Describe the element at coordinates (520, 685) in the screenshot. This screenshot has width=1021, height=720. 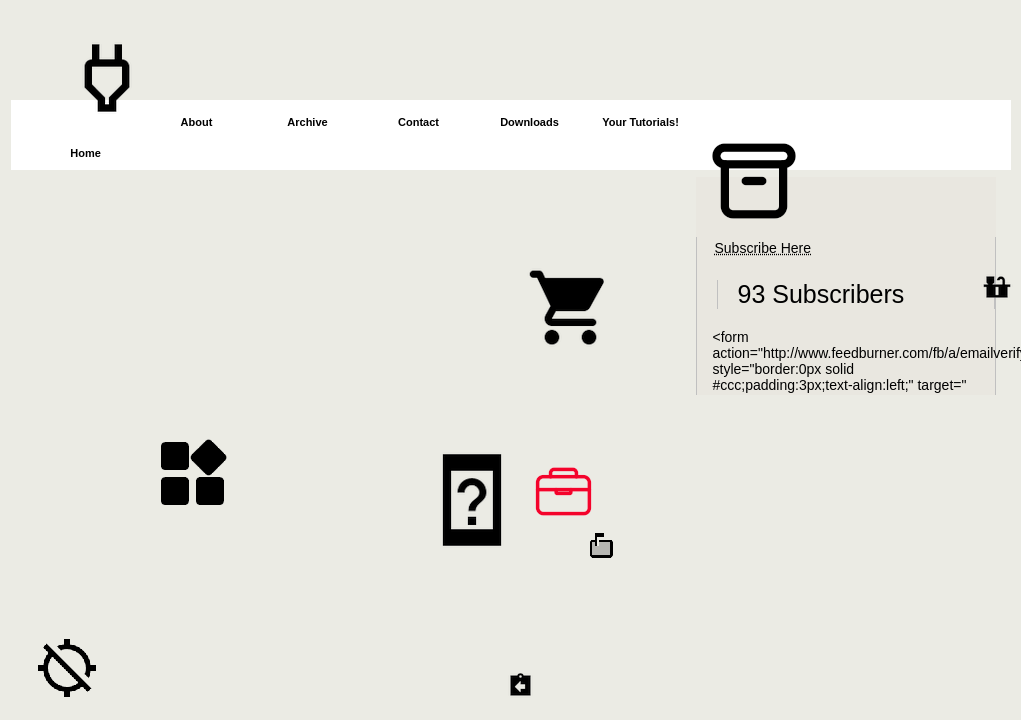
I see `return or send back an assignment` at that location.